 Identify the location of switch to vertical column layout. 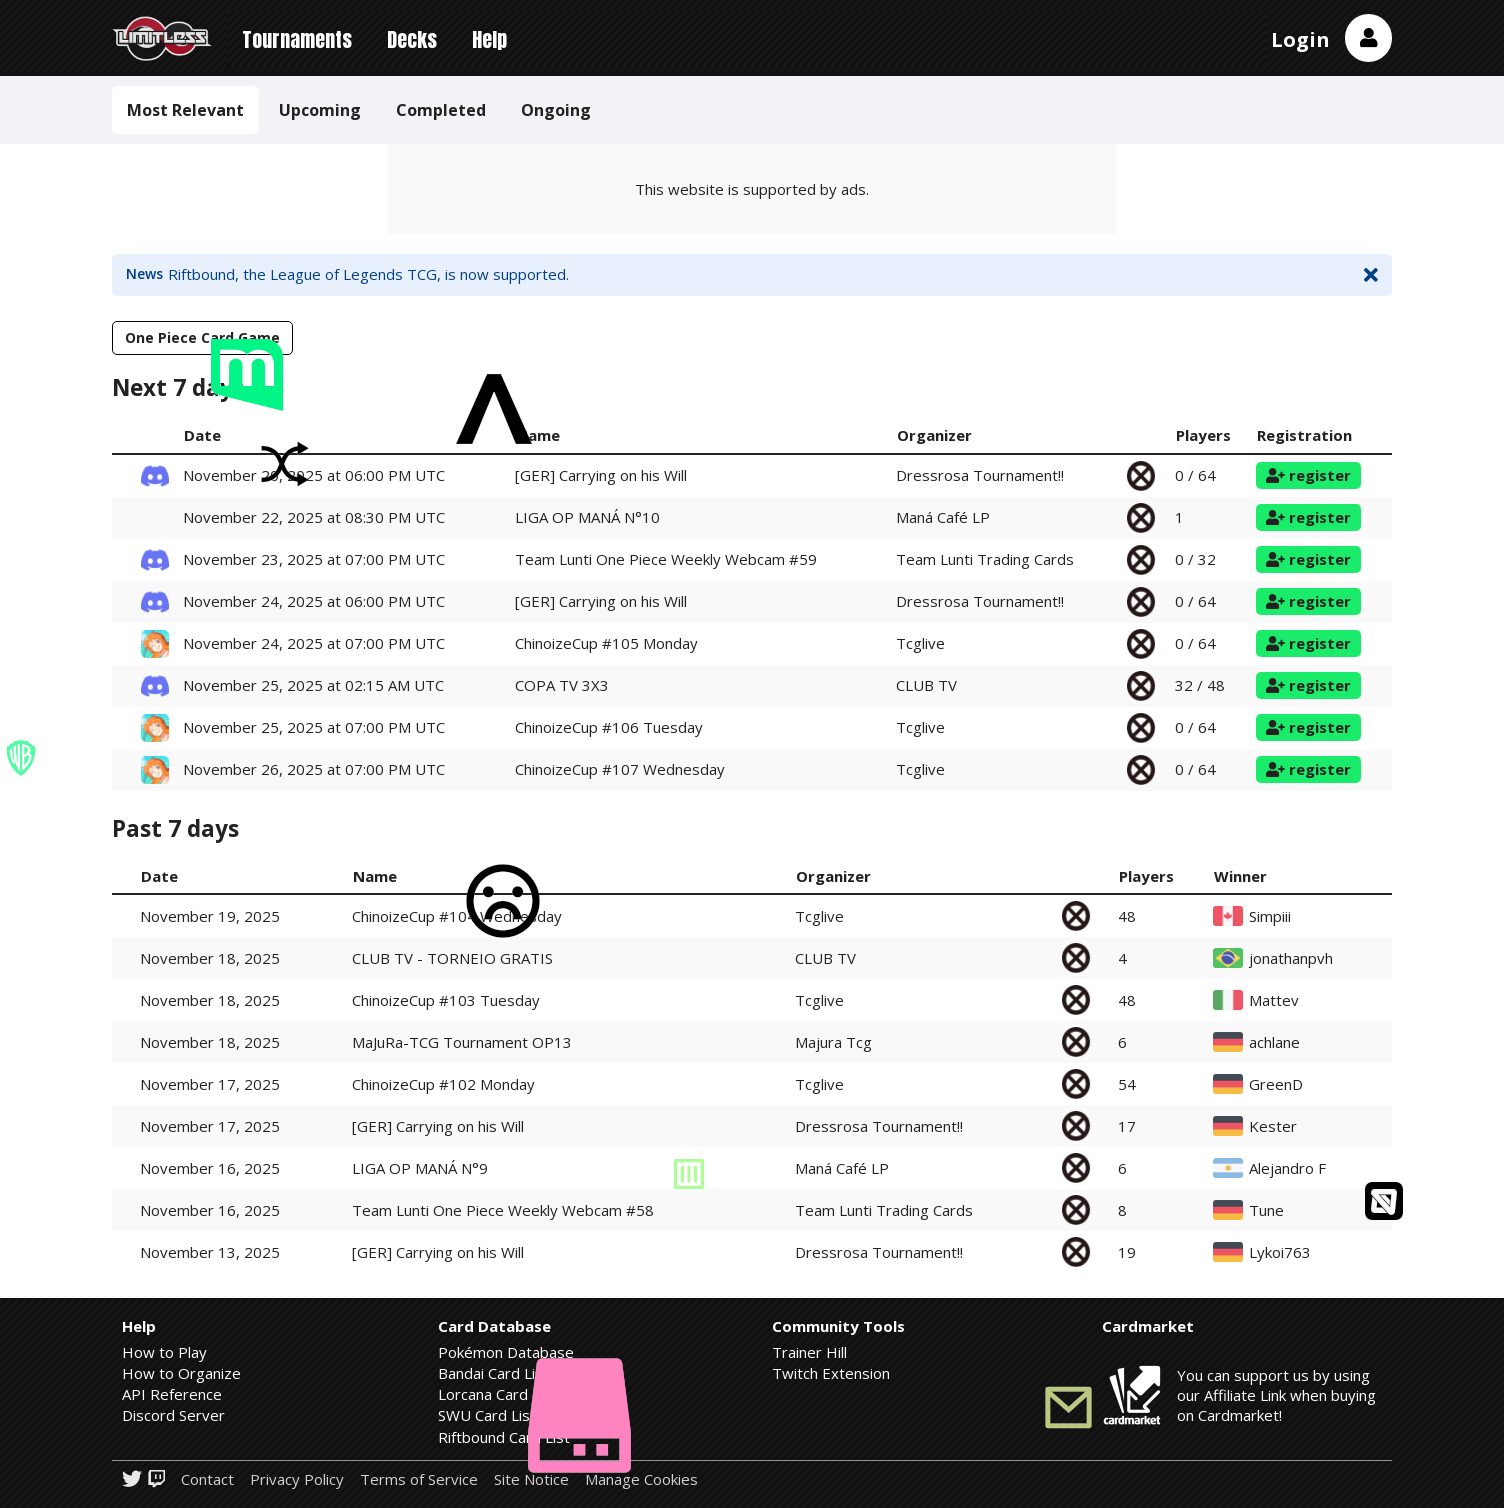
(689, 1174).